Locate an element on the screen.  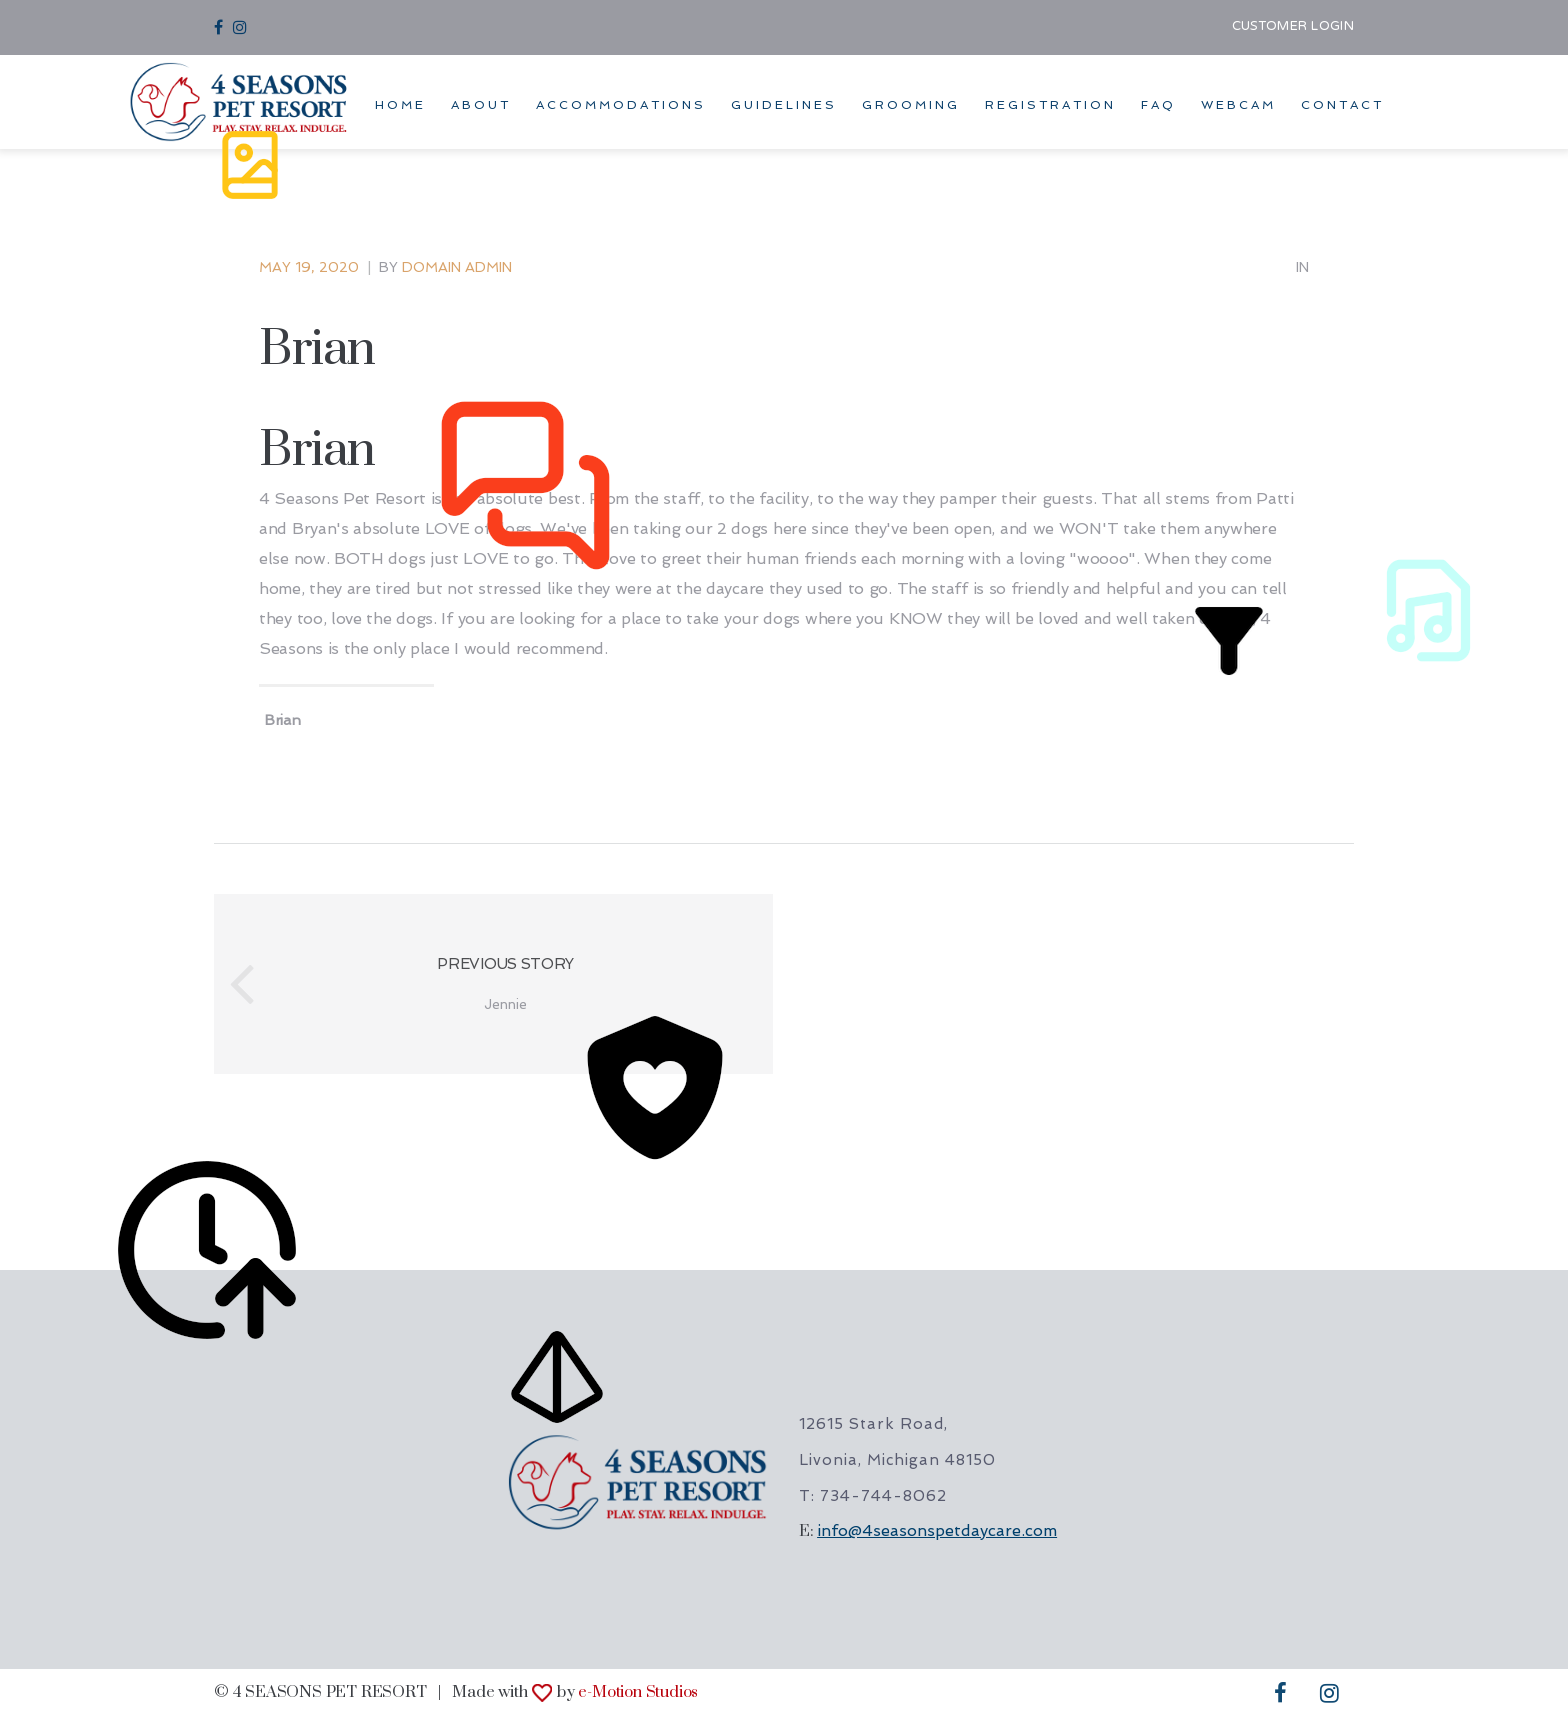
upload or sync time data is located at coordinates (207, 1250).